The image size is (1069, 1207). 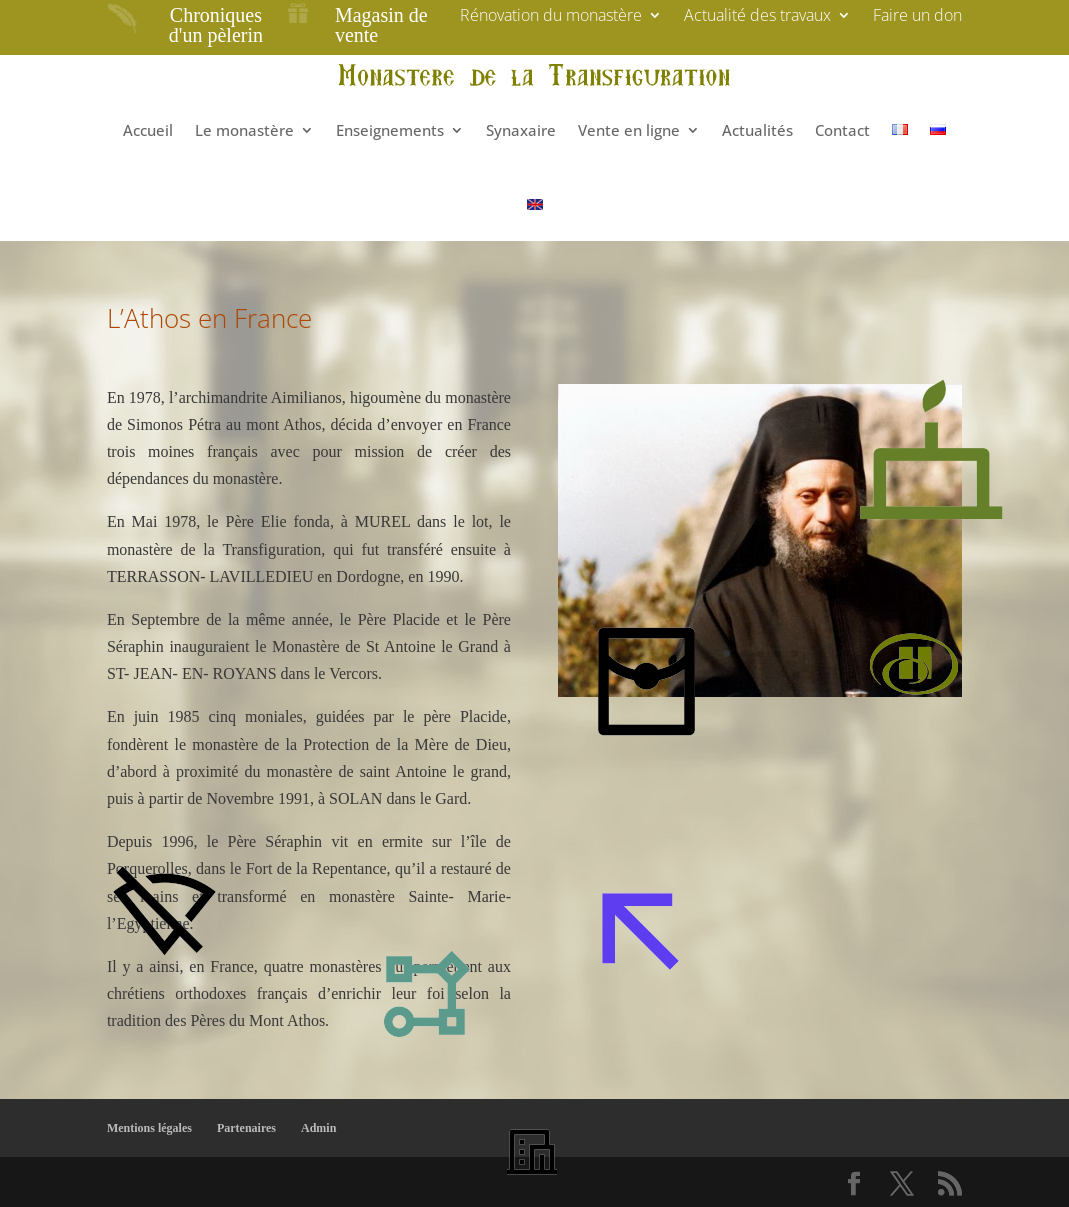 What do you see at coordinates (425, 995) in the screenshot?
I see `create or edit a flowchart` at bounding box center [425, 995].